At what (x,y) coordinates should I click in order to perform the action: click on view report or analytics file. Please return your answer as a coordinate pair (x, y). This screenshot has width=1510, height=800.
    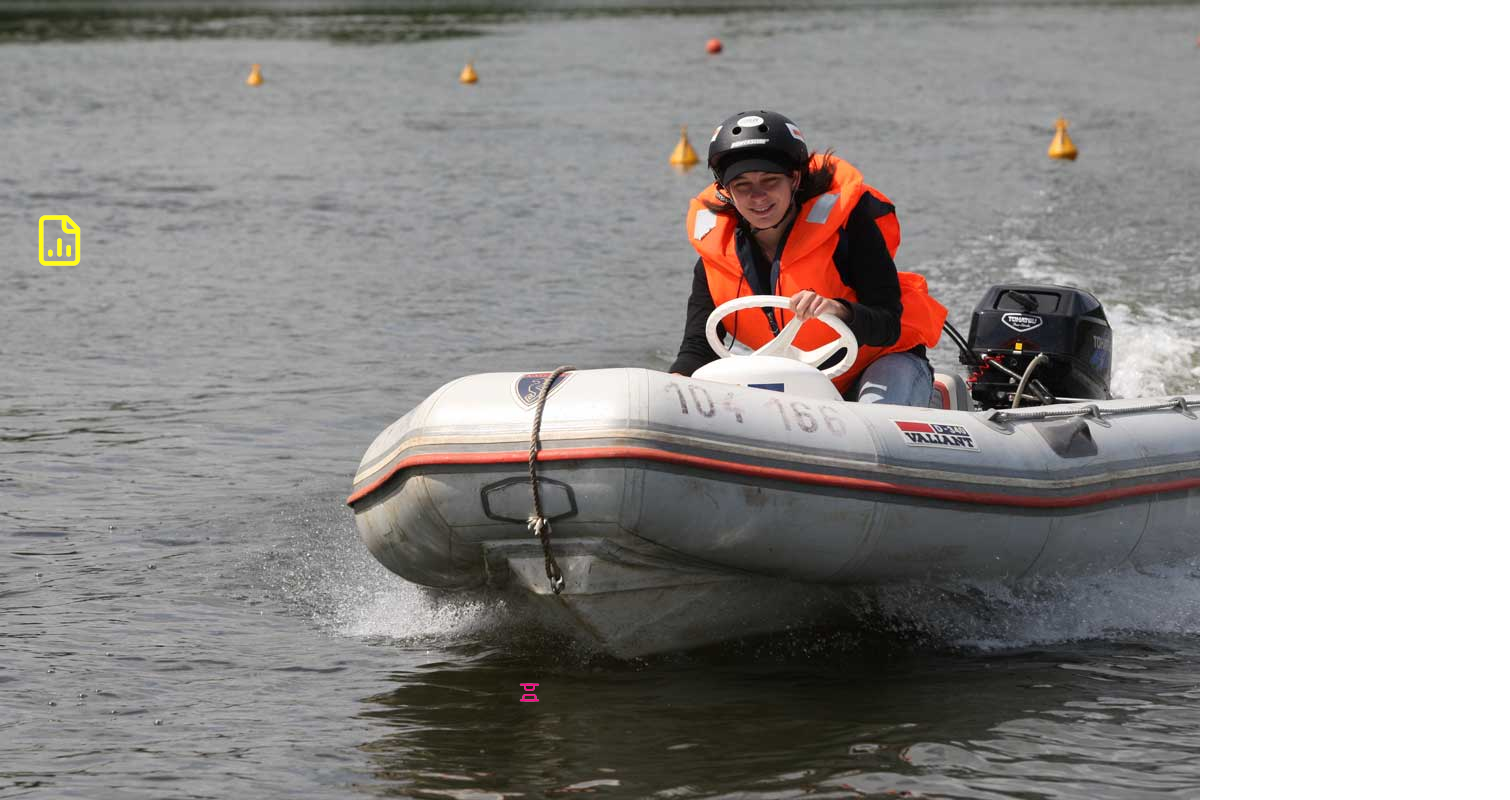
    Looking at the image, I should click on (59, 240).